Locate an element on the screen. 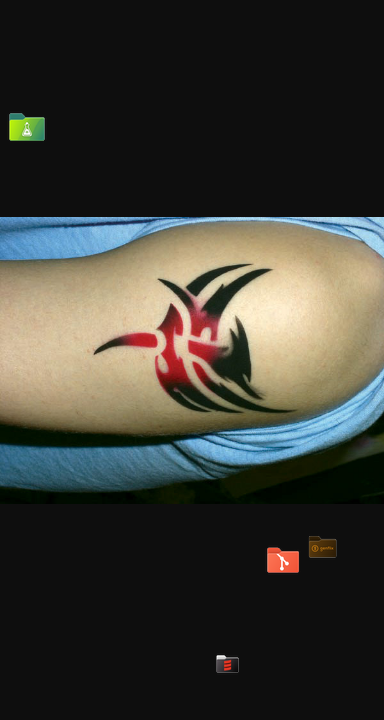 This screenshot has width=384, height=720. open scala project folder is located at coordinates (227, 664).